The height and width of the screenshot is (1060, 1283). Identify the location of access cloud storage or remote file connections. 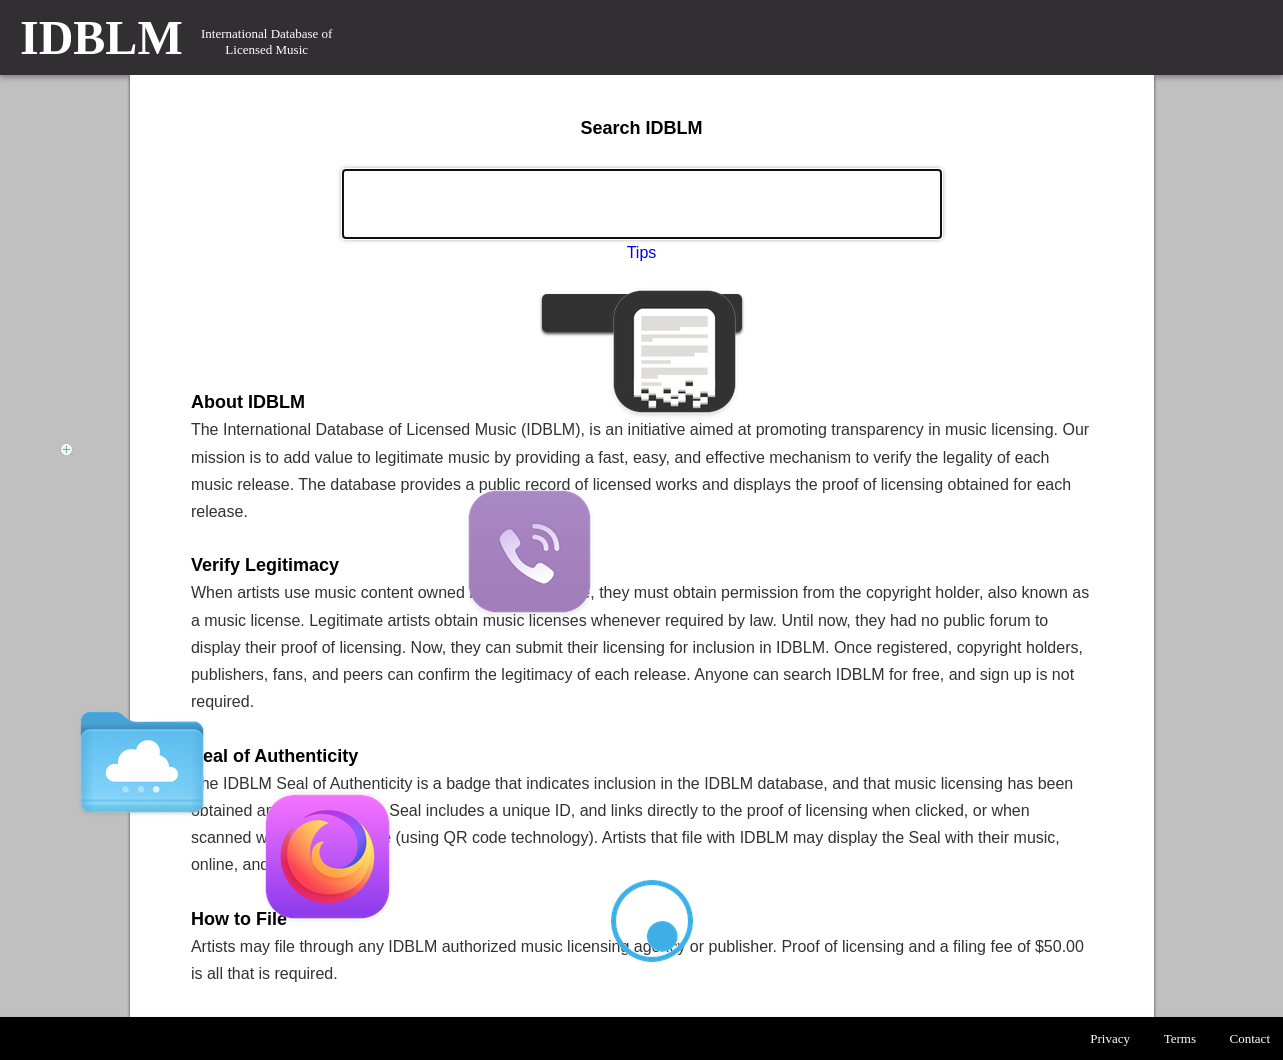
(142, 762).